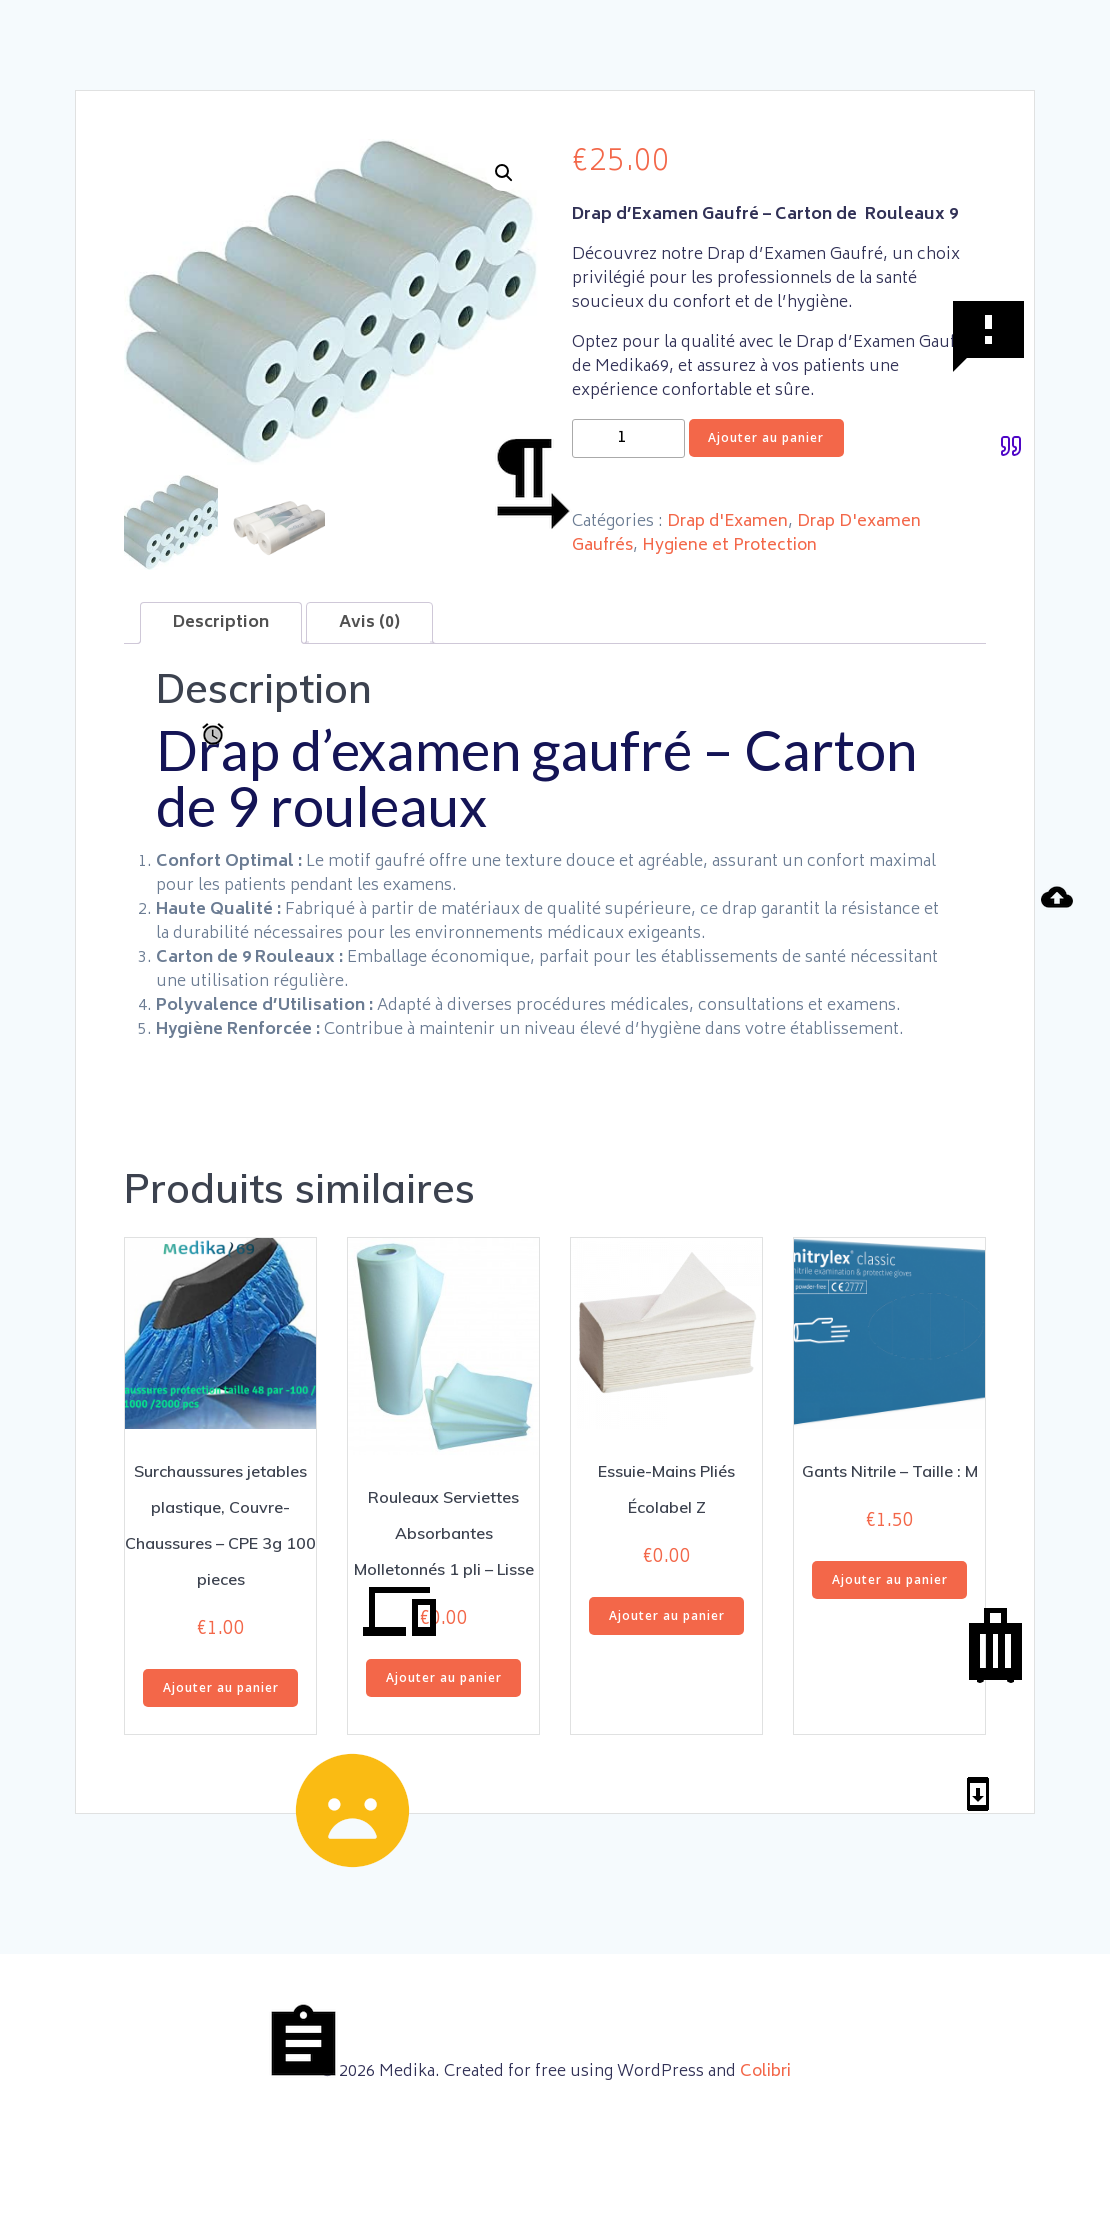 This screenshot has width=1110, height=2215. What do you see at coordinates (213, 734) in the screenshot?
I see `set or manage alarms` at bounding box center [213, 734].